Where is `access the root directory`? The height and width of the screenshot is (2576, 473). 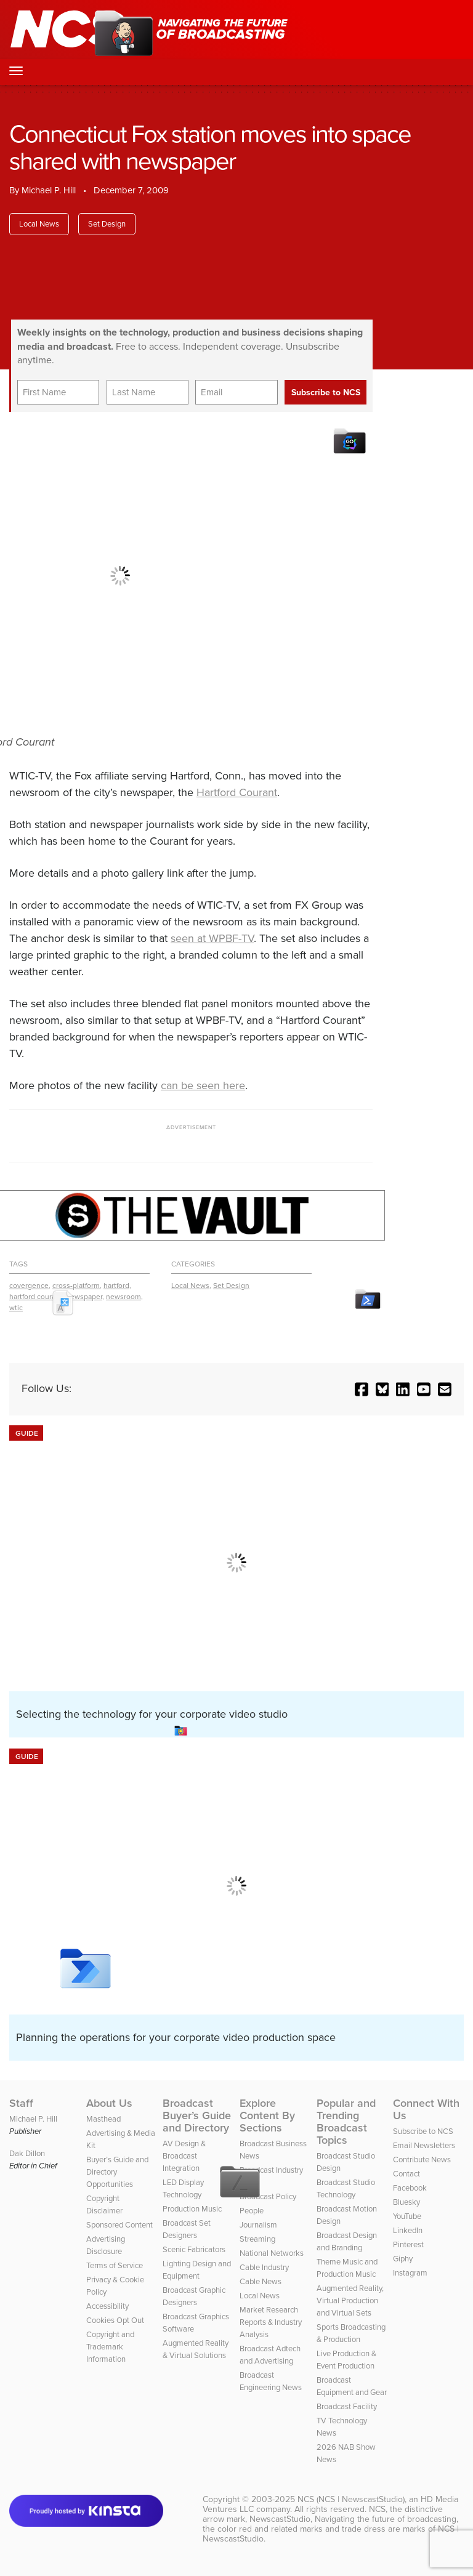 access the root directory is located at coordinates (240, 2181).